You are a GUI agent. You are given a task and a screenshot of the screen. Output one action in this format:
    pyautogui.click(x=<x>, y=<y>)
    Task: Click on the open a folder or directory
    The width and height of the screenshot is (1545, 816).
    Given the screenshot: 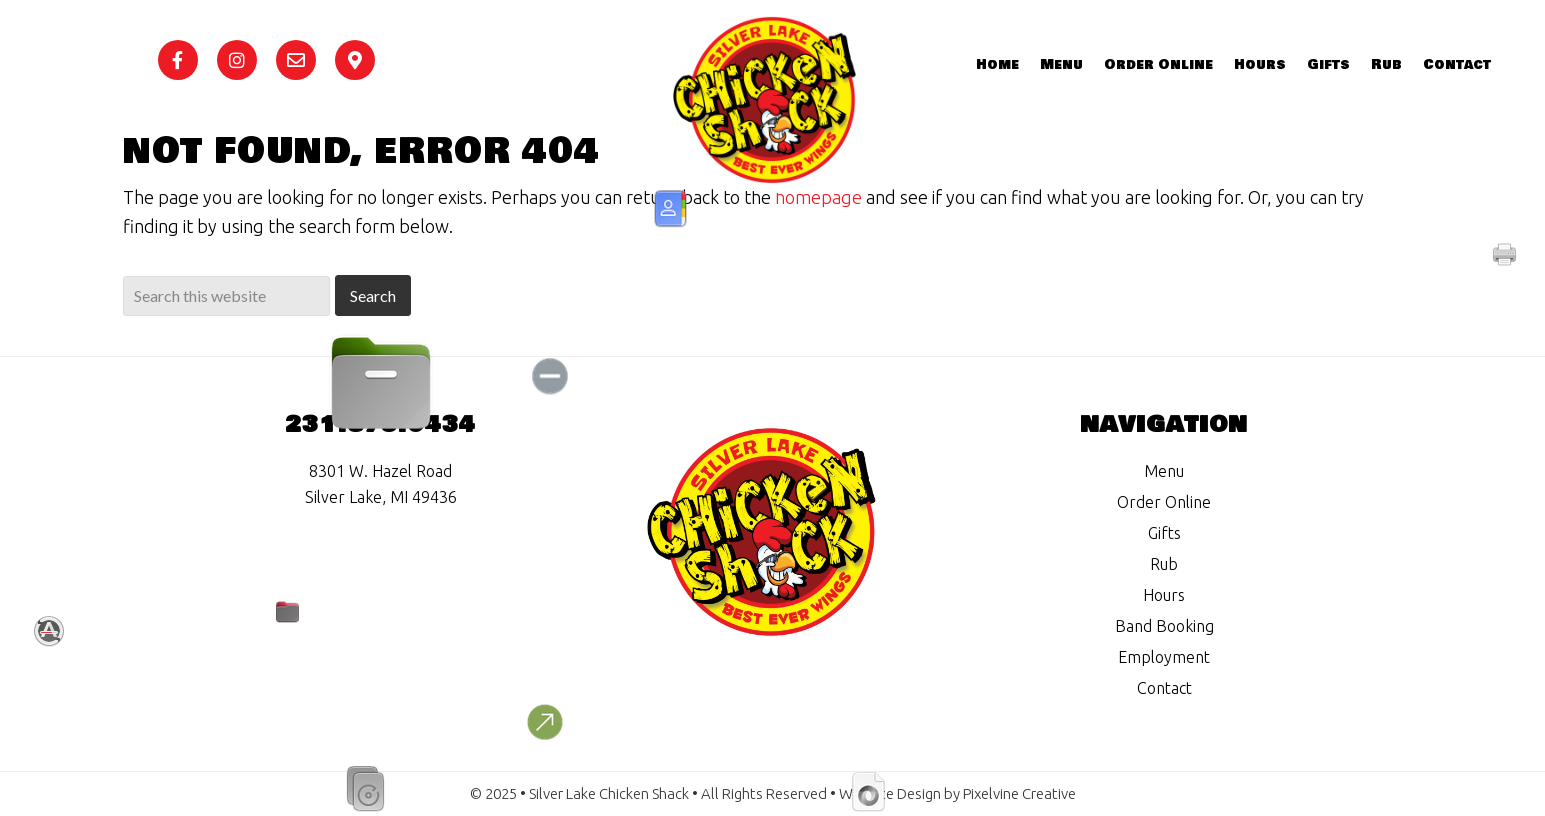 What is the action you would take?
    pyautogui.click(x=287, y=611)
    